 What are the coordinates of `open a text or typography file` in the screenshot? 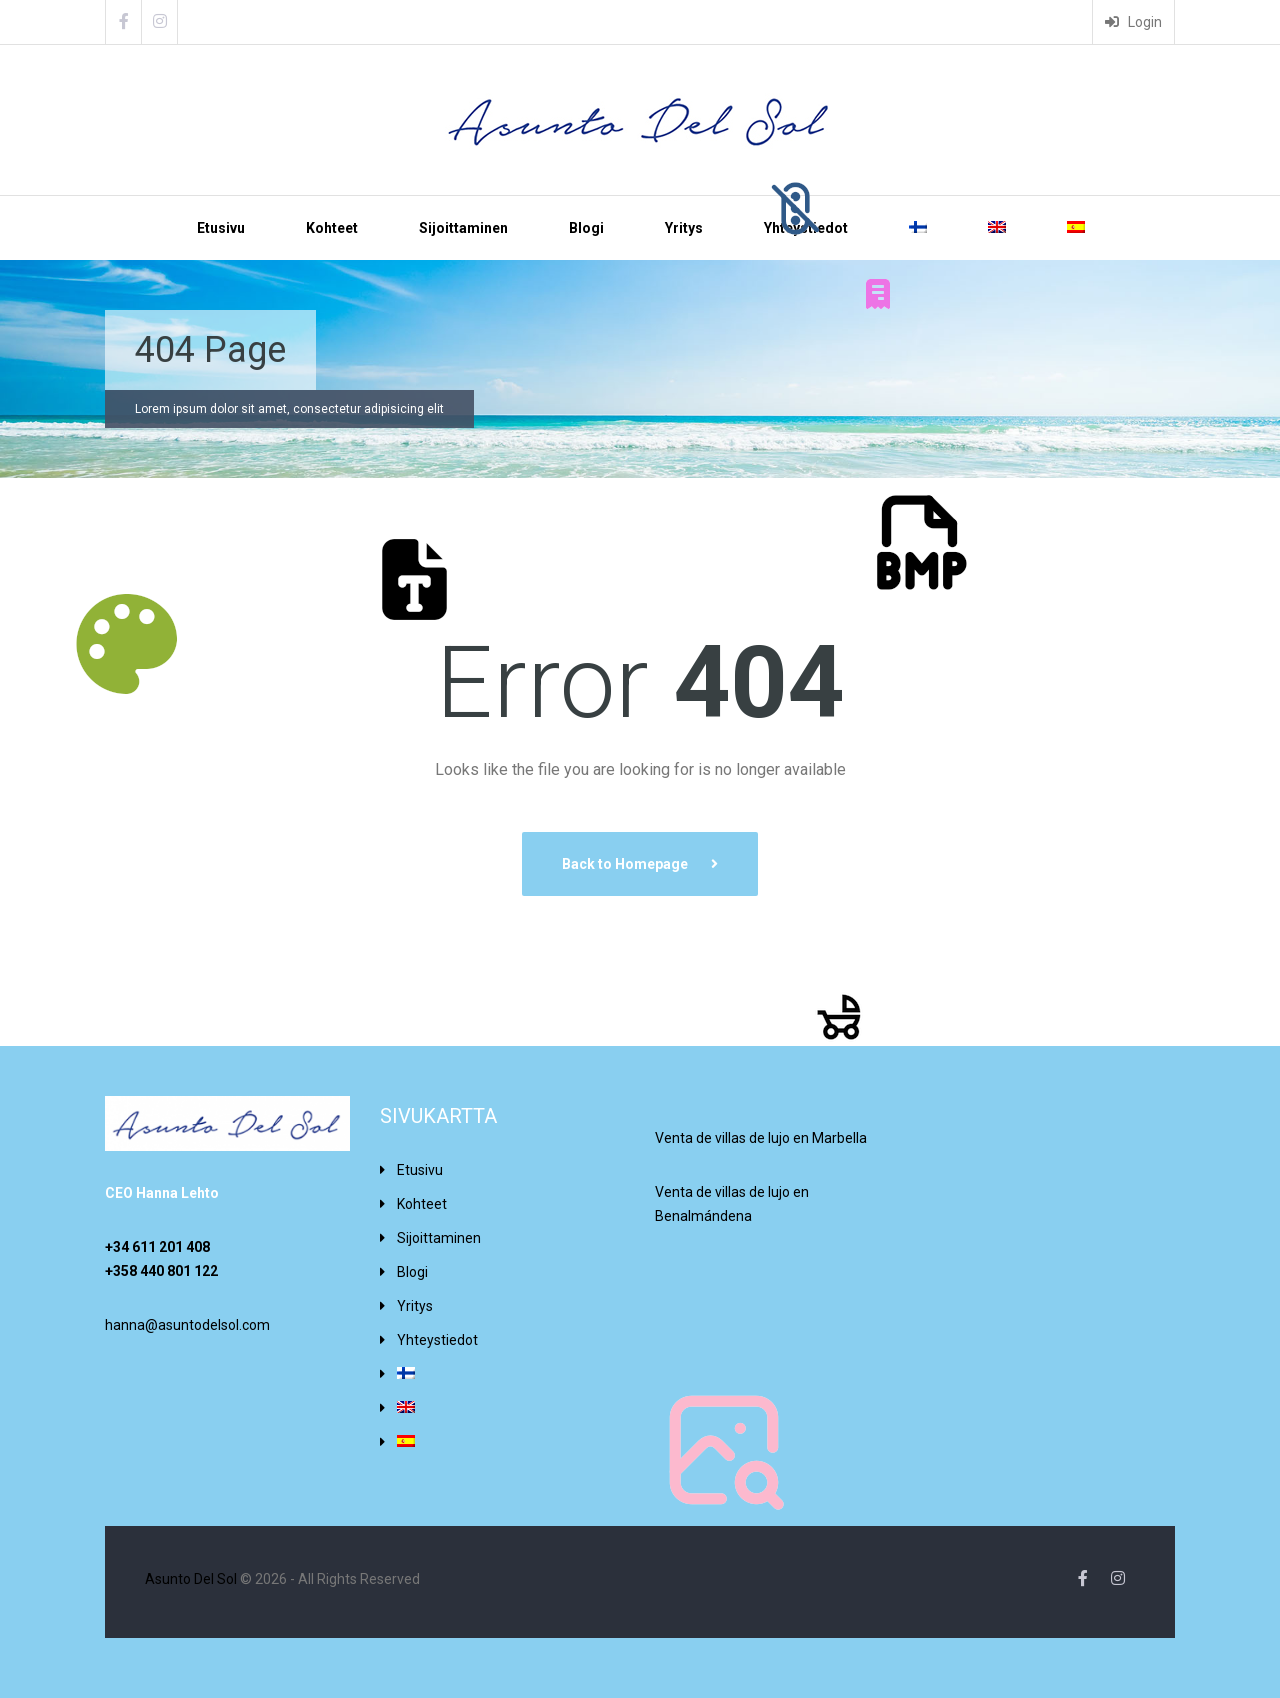 It's located at (414, 579).